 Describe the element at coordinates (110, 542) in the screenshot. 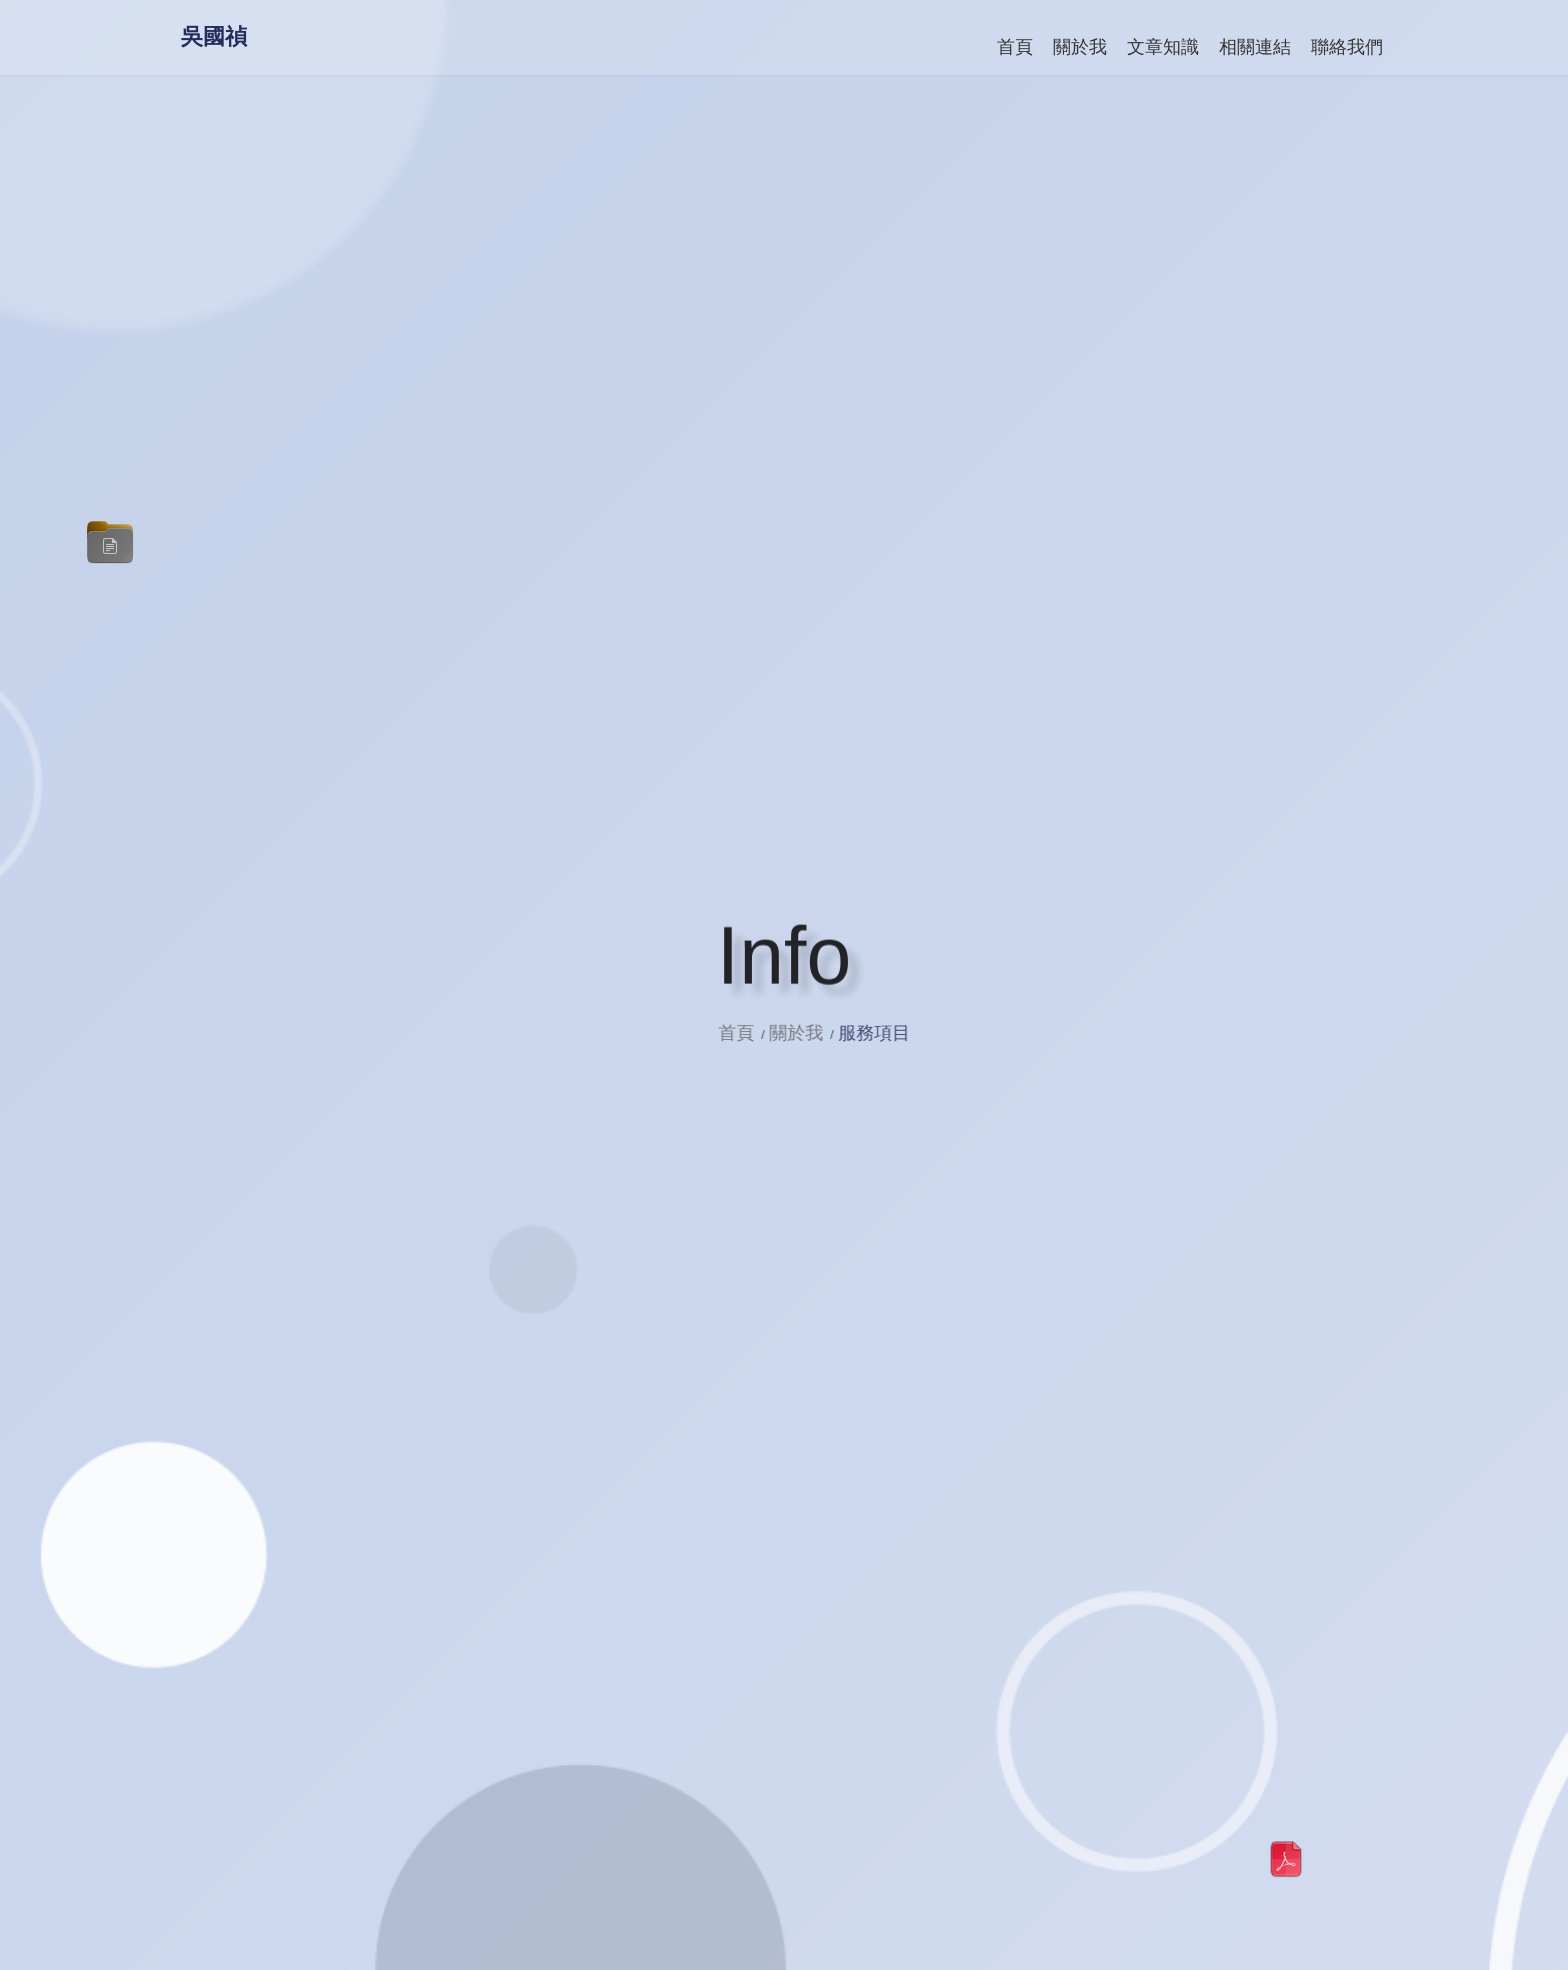

I see `open your documents folder` at that location.